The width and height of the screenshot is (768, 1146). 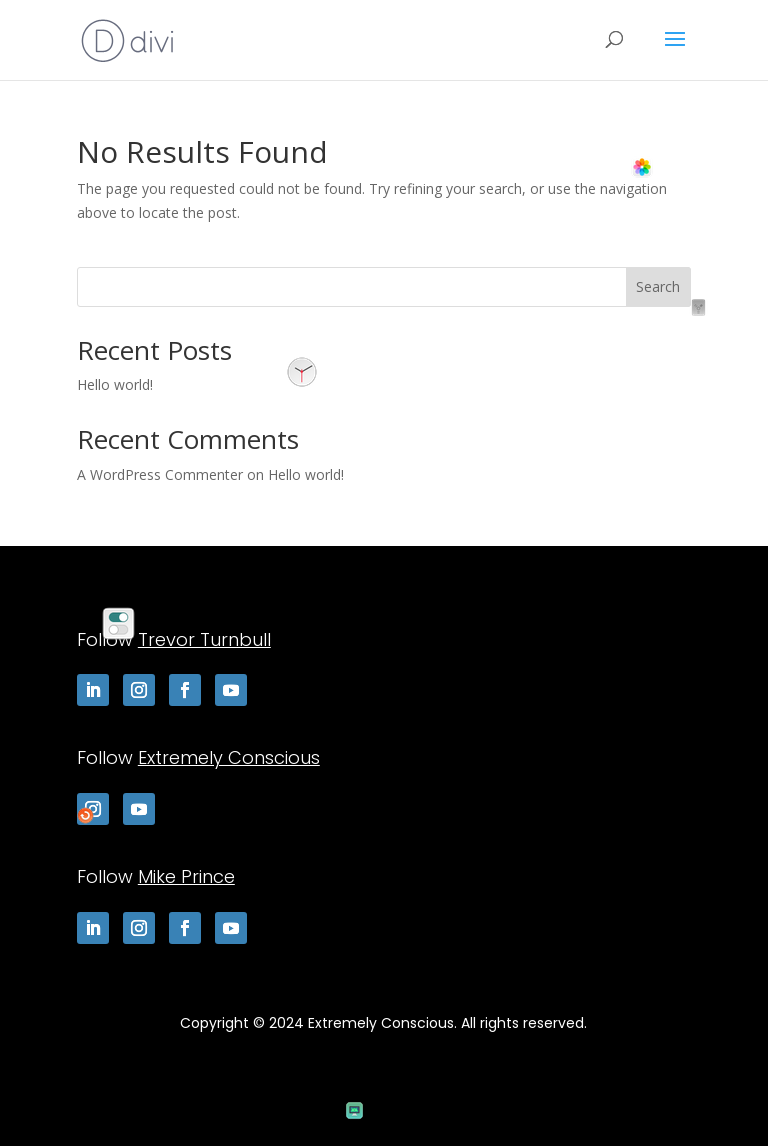 I want to click on open livepatch settings to manage kernel updates, so click(x=85, y=815).